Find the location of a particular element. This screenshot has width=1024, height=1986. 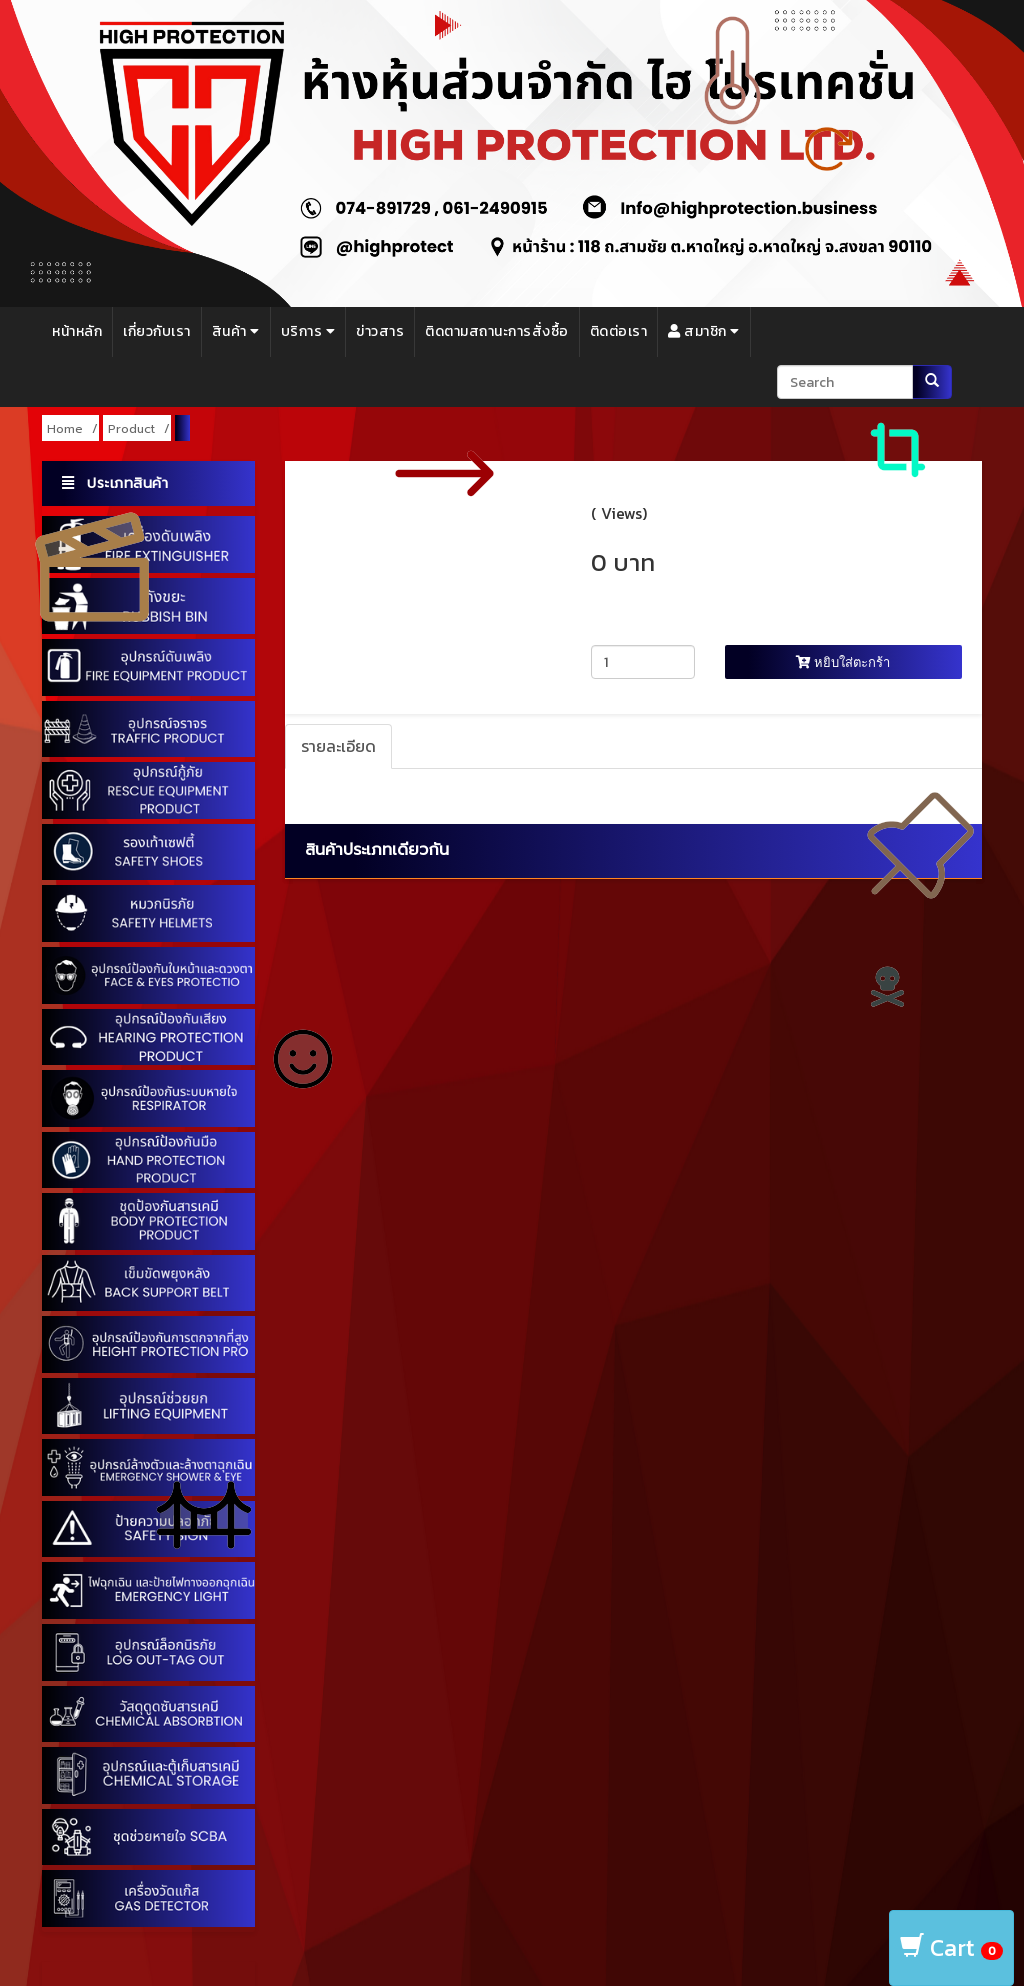

refresh or reload content is located at coordinates (827, 149).